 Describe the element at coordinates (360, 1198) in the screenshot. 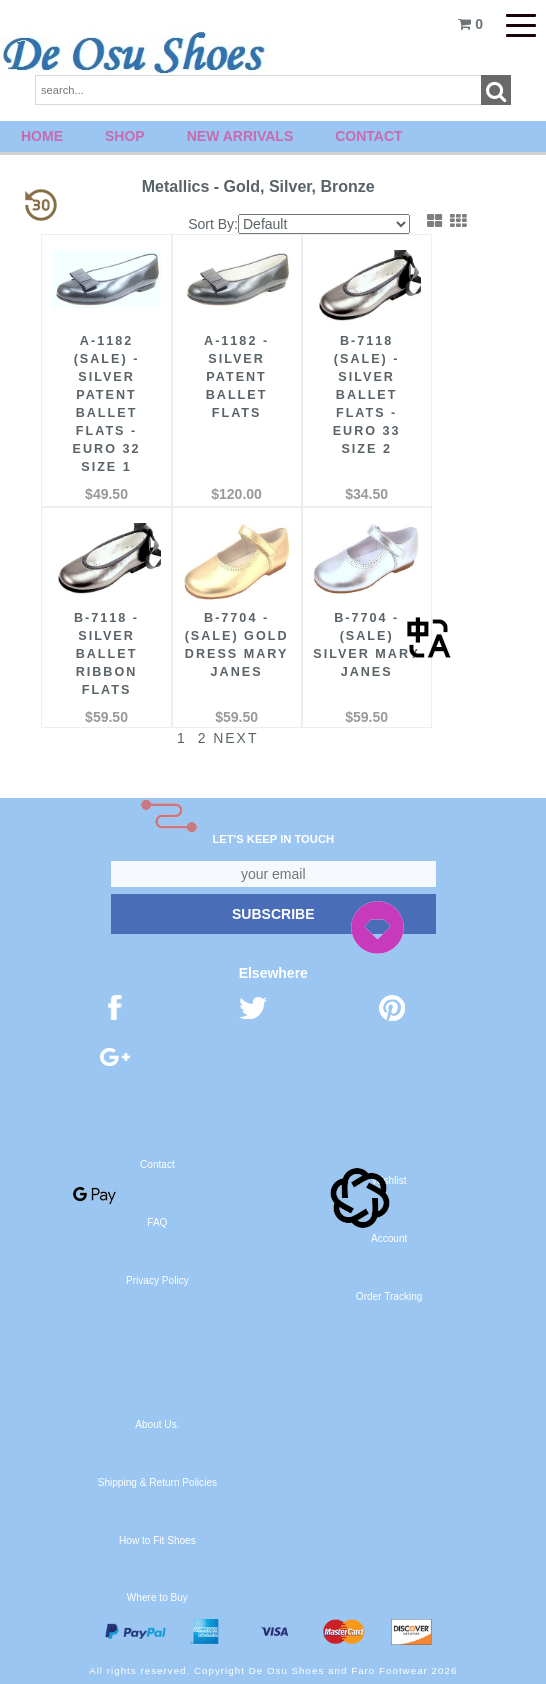

I see `OpenAI logo` at that location.